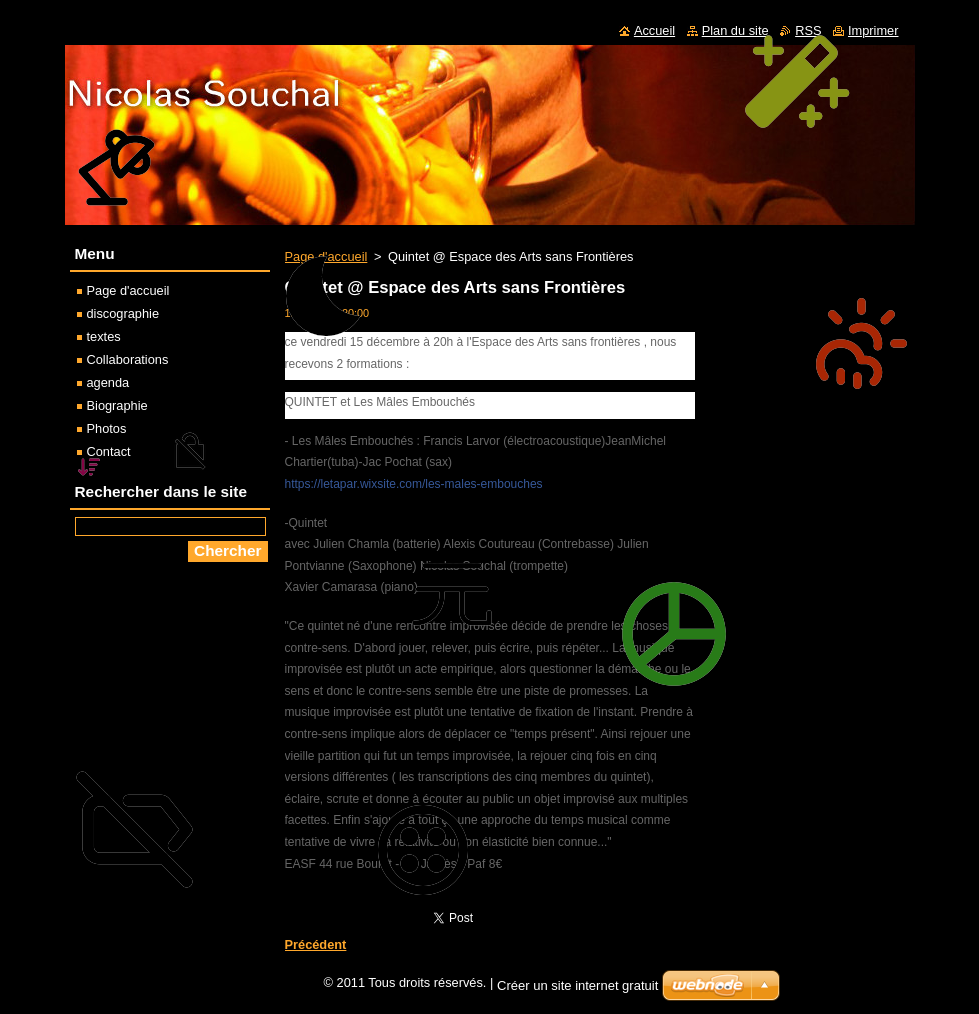 The image size is (979, 1014). What do you see at coordinates (89, 467) in the screenshot?
I see `sort items in ascending order` at bounding box center [89, 467].